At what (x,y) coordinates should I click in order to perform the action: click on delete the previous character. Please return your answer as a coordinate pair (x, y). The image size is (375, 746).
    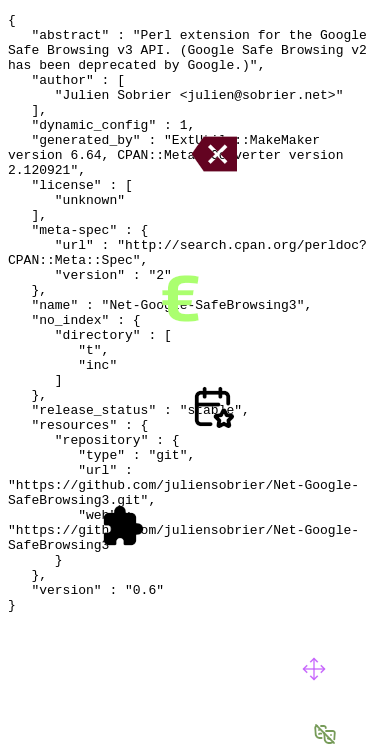
    Looking at the image, I should click on (216, 154).